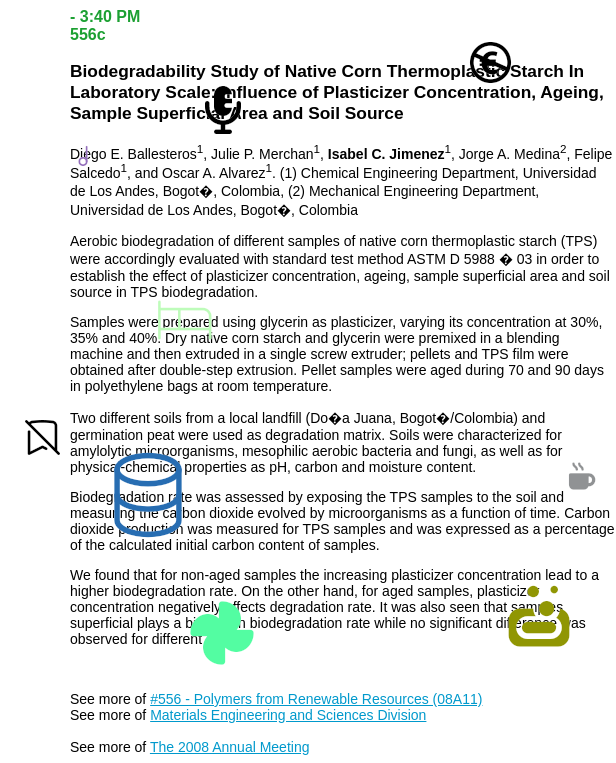 This screenshot has height=763, width=616. What do you see at coordinates (148, 495) in the screenshot?
I see `access server settings` at bounding box center [148, 495].